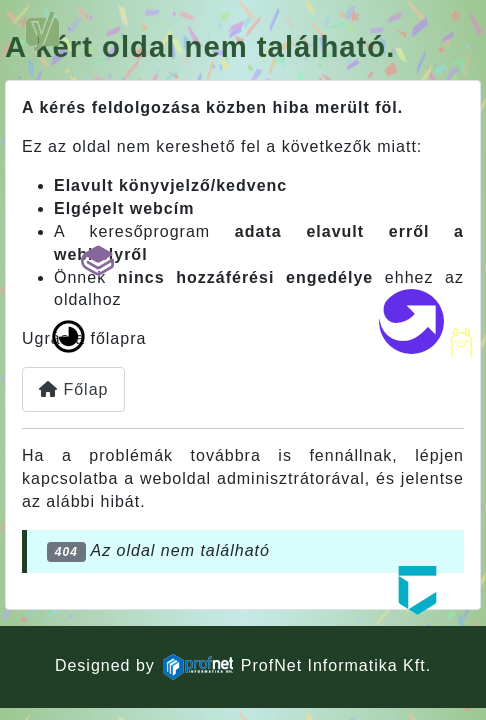  Describe the element at coordinates (68, 336) in the screenshot. I see `indicates 75% progress complete` at that location.